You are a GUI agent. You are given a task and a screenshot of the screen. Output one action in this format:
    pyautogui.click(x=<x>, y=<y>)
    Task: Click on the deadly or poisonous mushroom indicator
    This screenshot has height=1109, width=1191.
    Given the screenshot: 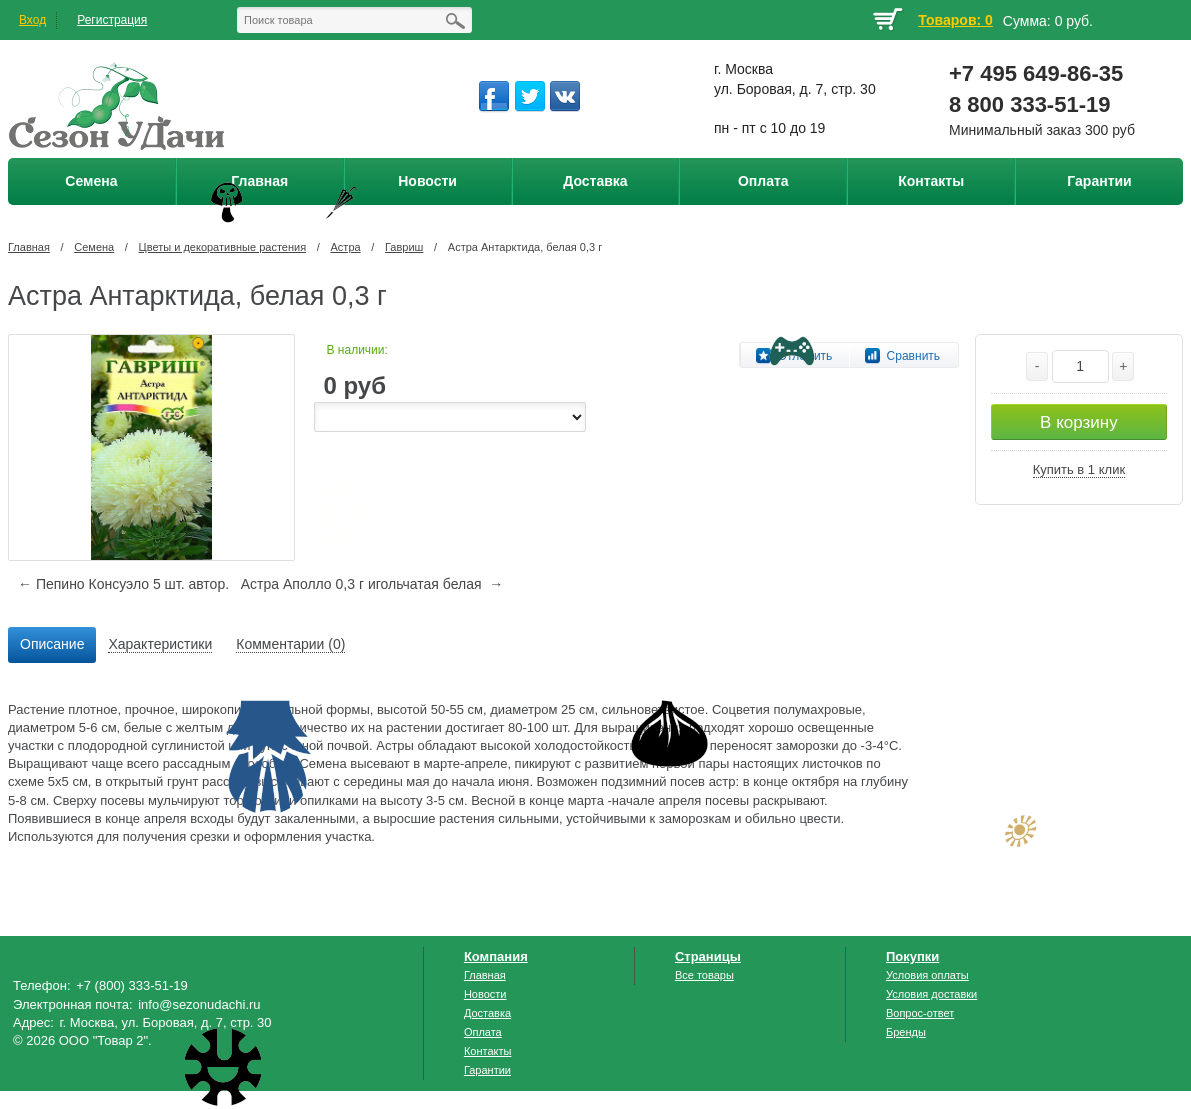 What is the action you would take?
    pyautogui.click(x=226, y=202)
    